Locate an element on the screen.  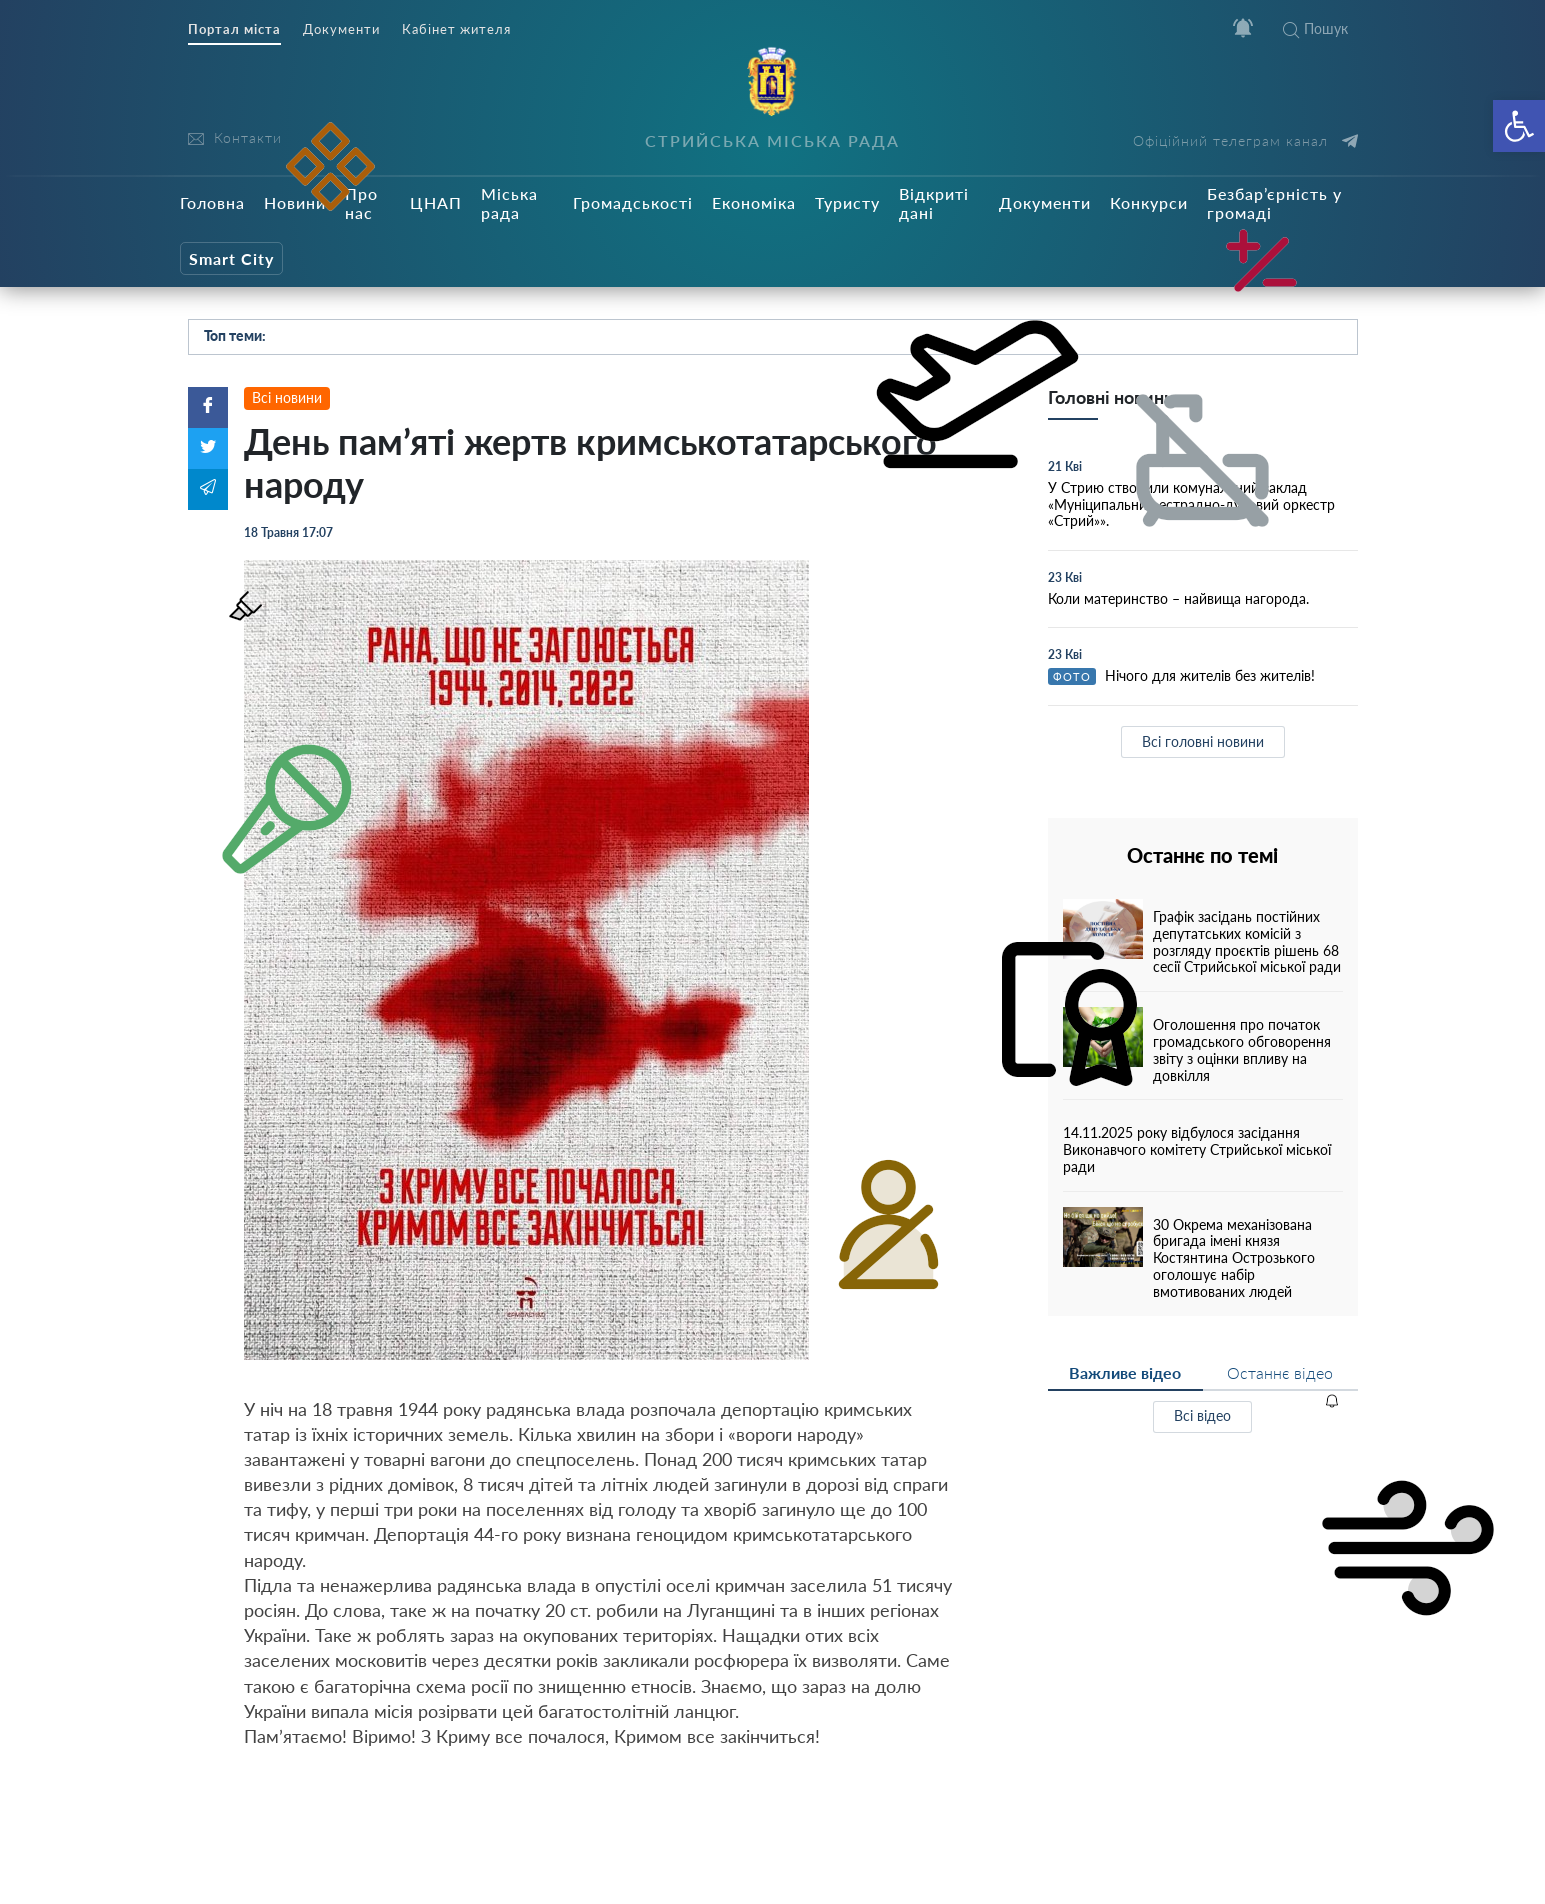
view current wind conditions is located at coordinates (1408, 1548).